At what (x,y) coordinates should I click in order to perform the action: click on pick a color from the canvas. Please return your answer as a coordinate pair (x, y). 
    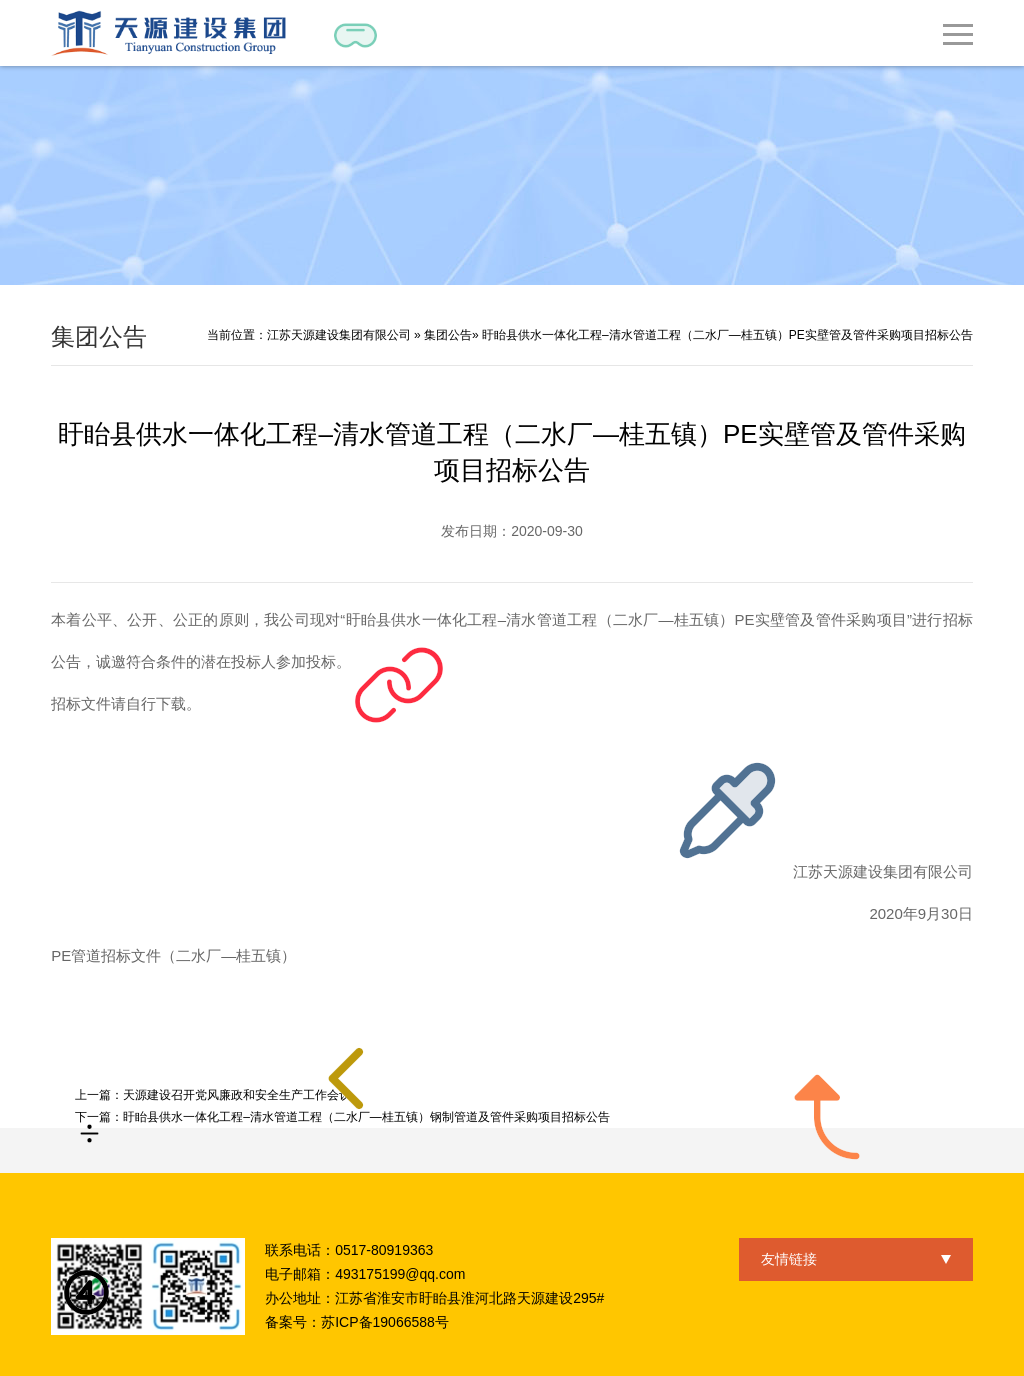
    Looking at the image, I should click on (727, 810).